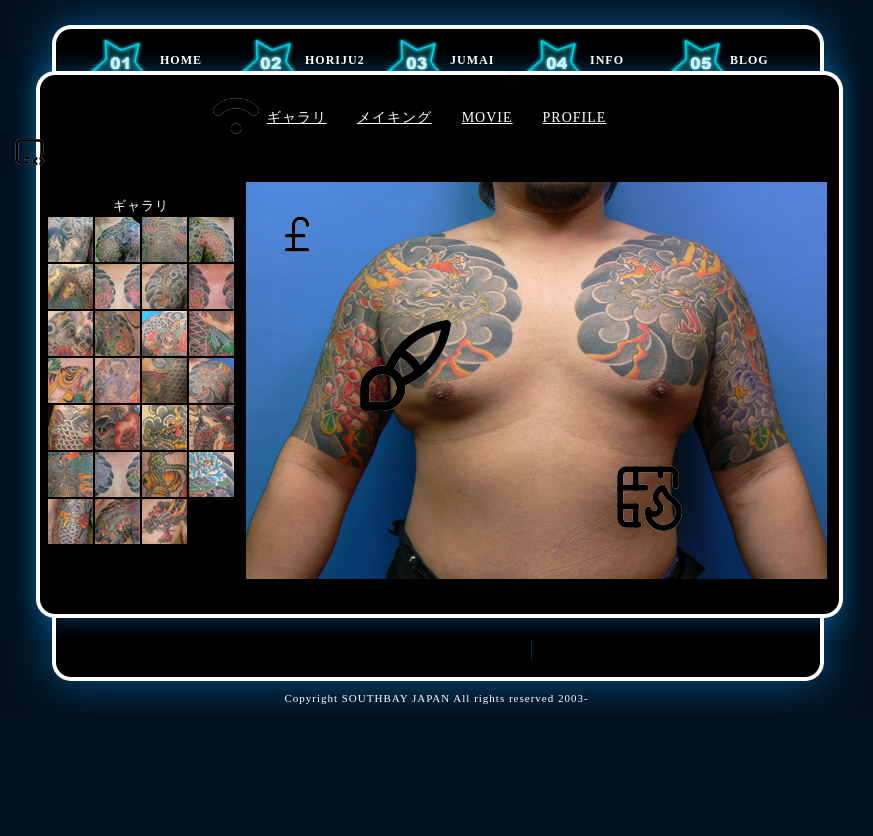 Image resolution: width=873 pixels, height=836 pixels. I want to click on access drawing or painting tools, so click(405, 365).